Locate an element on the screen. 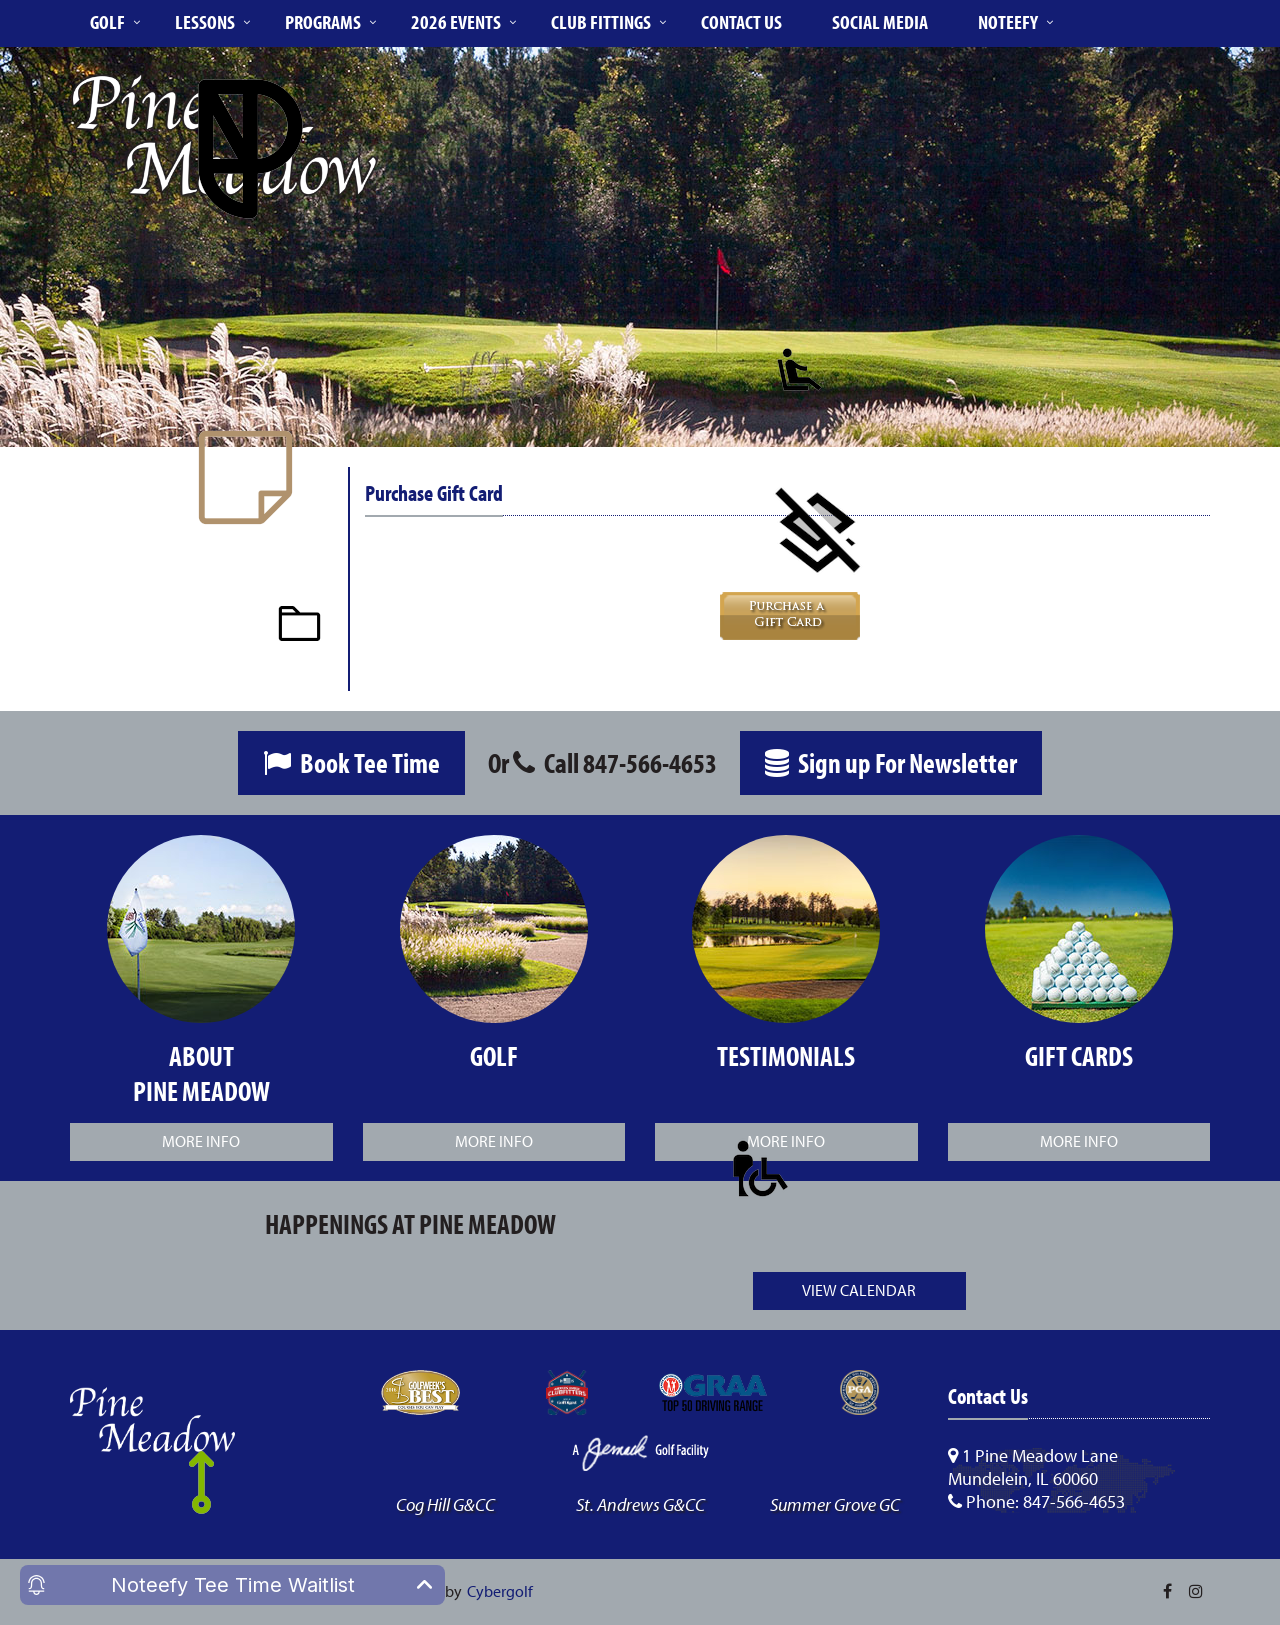 This screenshot has height=1625, width=1280. phosphor icons brand logo is located at coordinates (240, 141).